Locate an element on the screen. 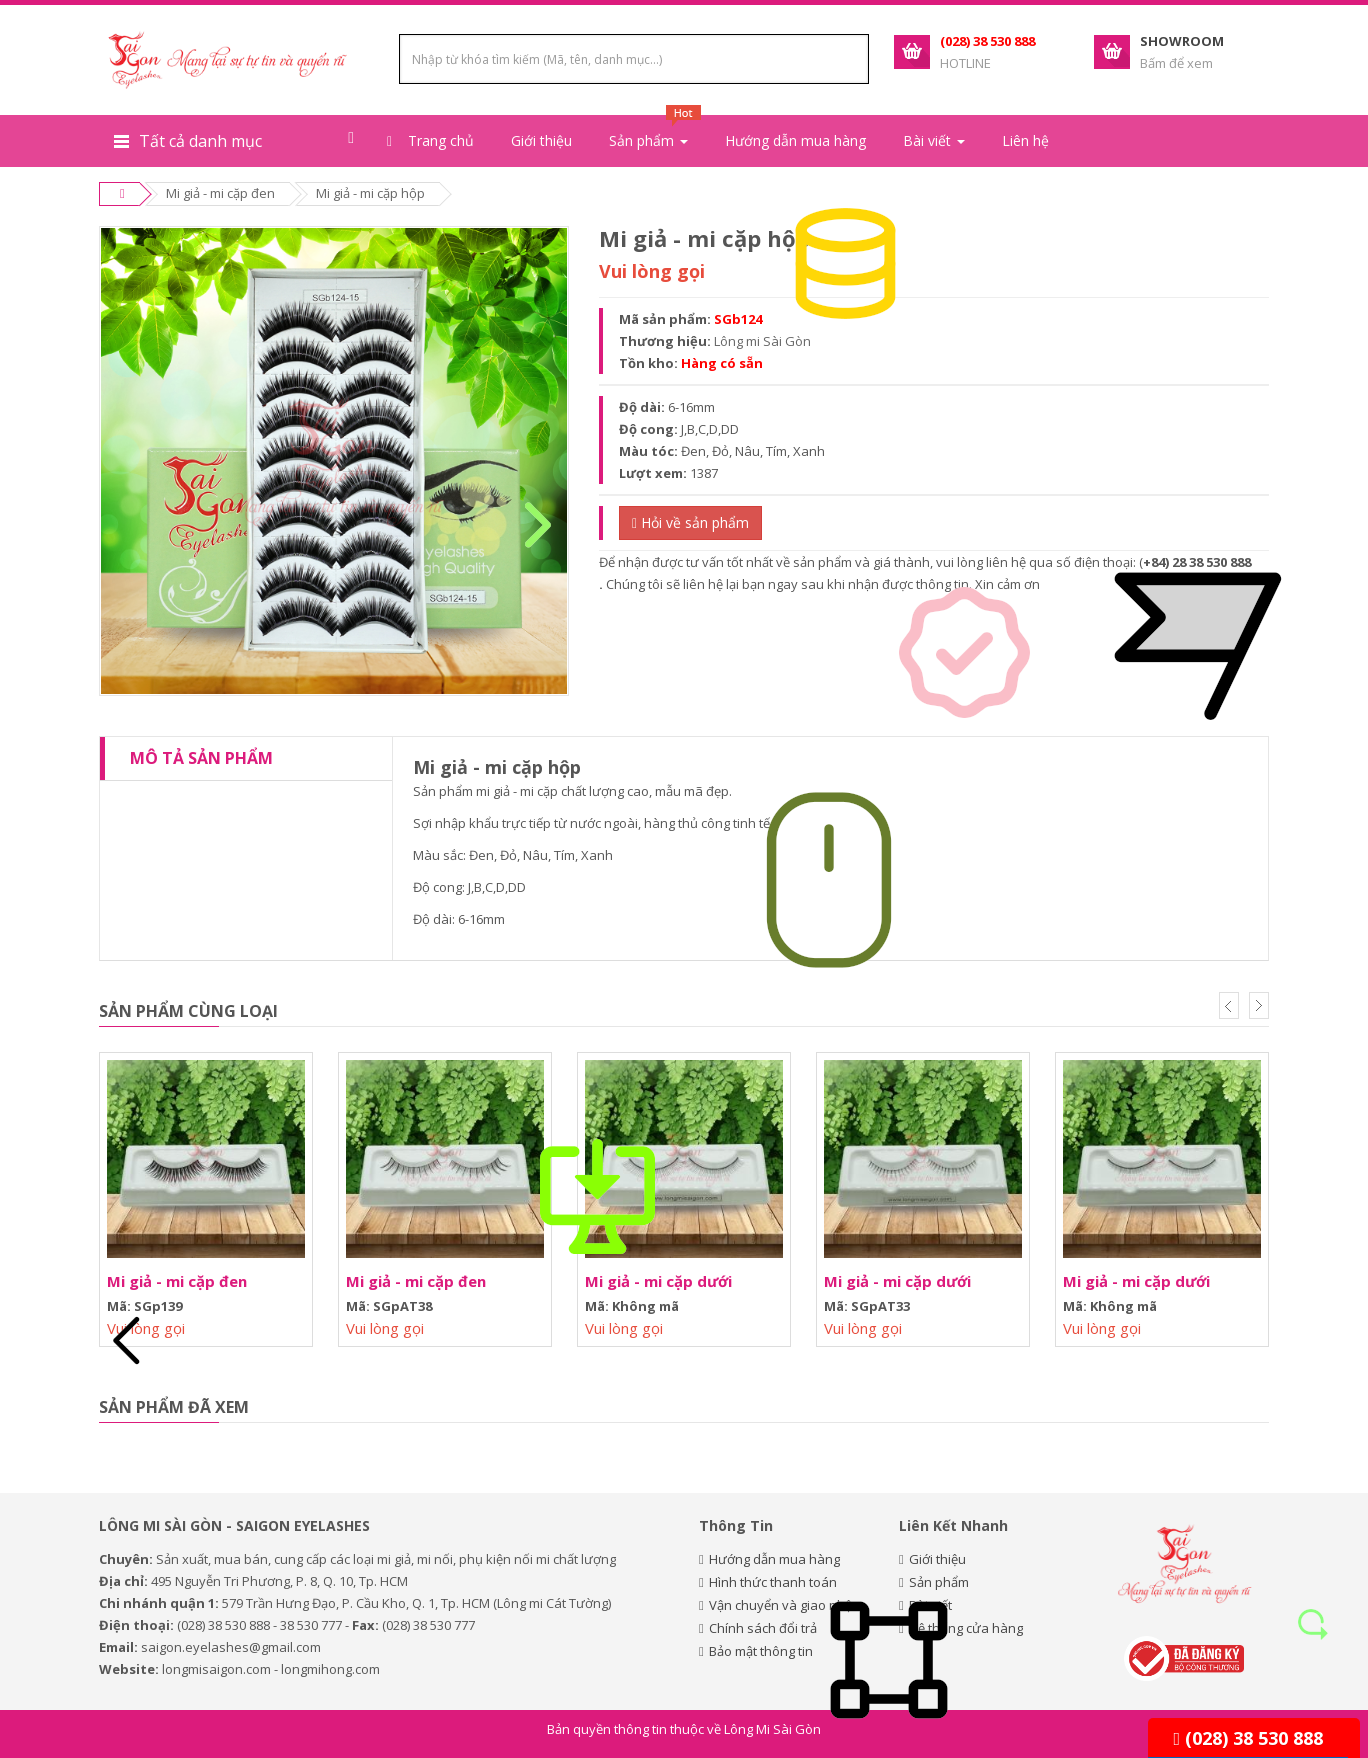 This screenshot has height=1758, width=1368. navigate to the next item or page is located at coordinates (534, 525).